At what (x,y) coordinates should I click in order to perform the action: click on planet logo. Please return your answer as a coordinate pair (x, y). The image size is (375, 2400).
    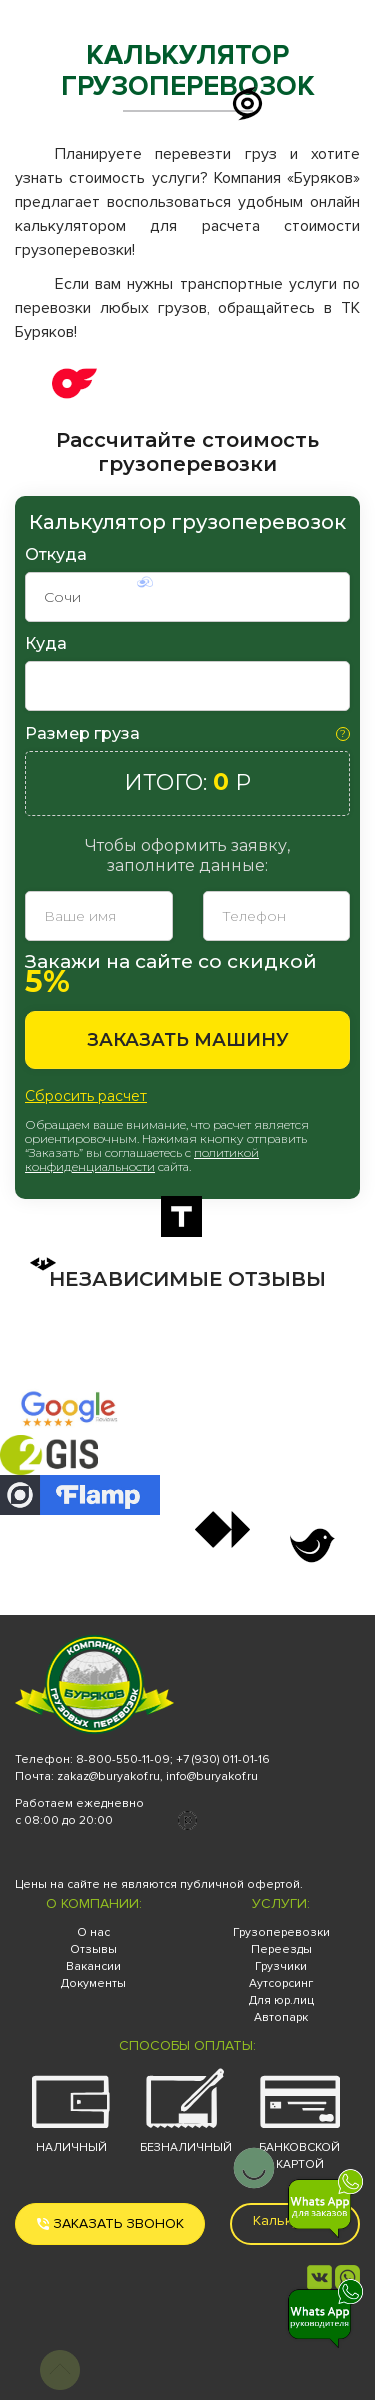
    Looking at the image, I should click on (187, 1820).